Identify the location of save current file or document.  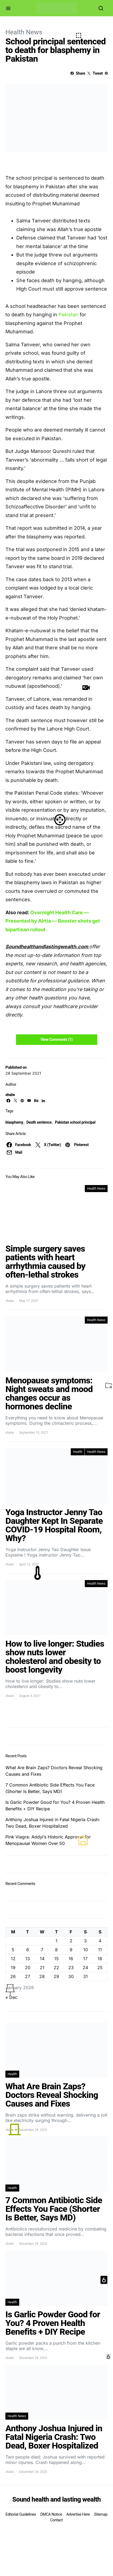
(83, 1841).